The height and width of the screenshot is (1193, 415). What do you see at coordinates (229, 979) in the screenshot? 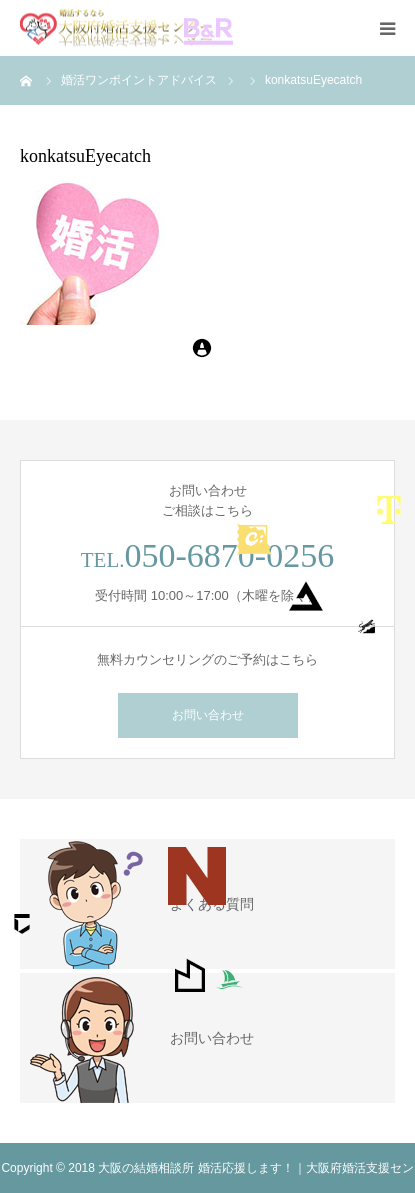
I see `open phpMyAdmin database management tool` at bounding box center [229, 979].